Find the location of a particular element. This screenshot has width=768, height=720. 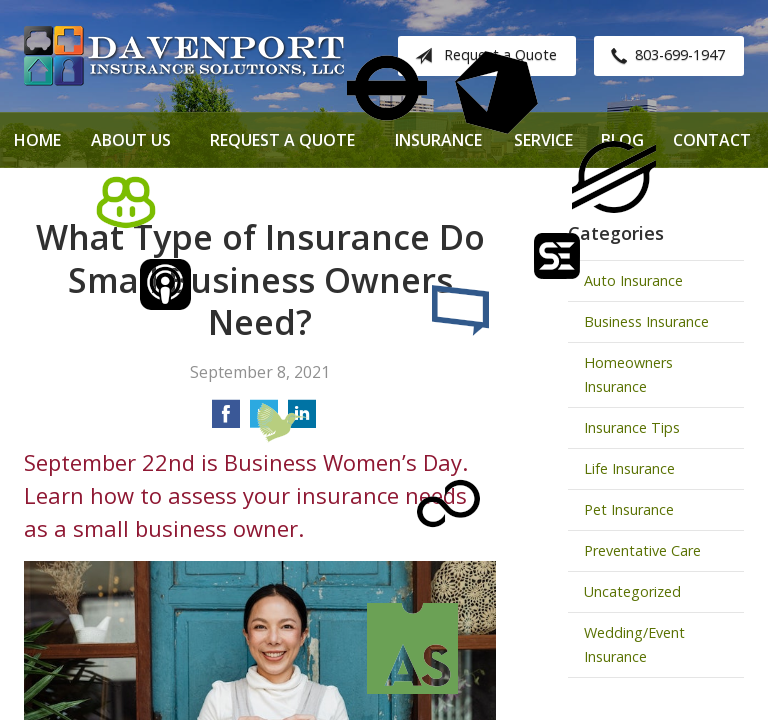

open microsoft copilot ai assistant is located at coordinates (126, 202).